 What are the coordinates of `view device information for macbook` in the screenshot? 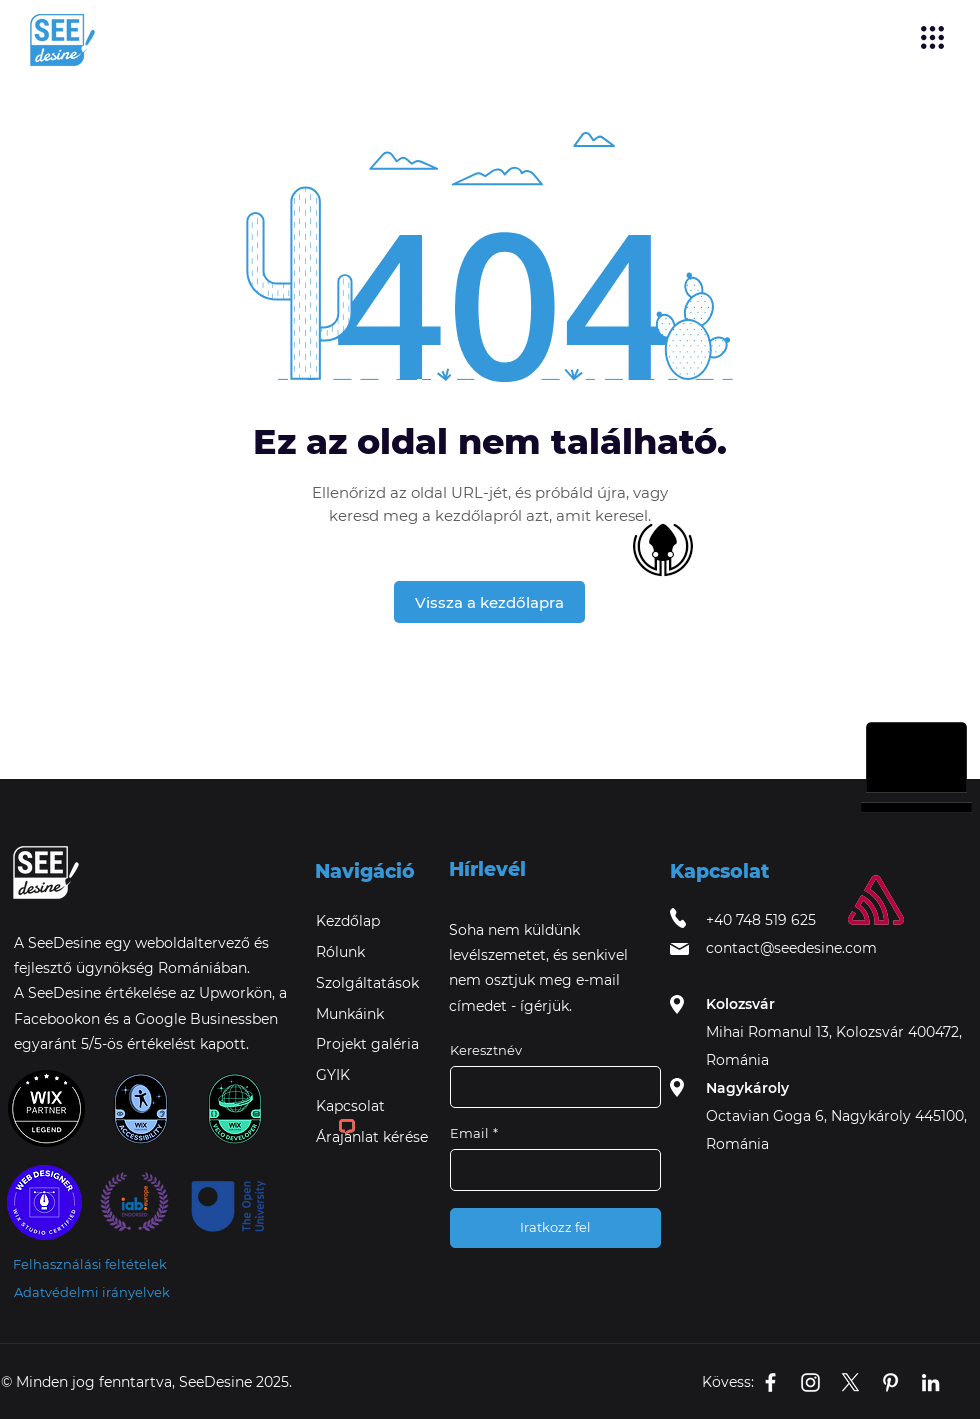 It's located at (916, 767).